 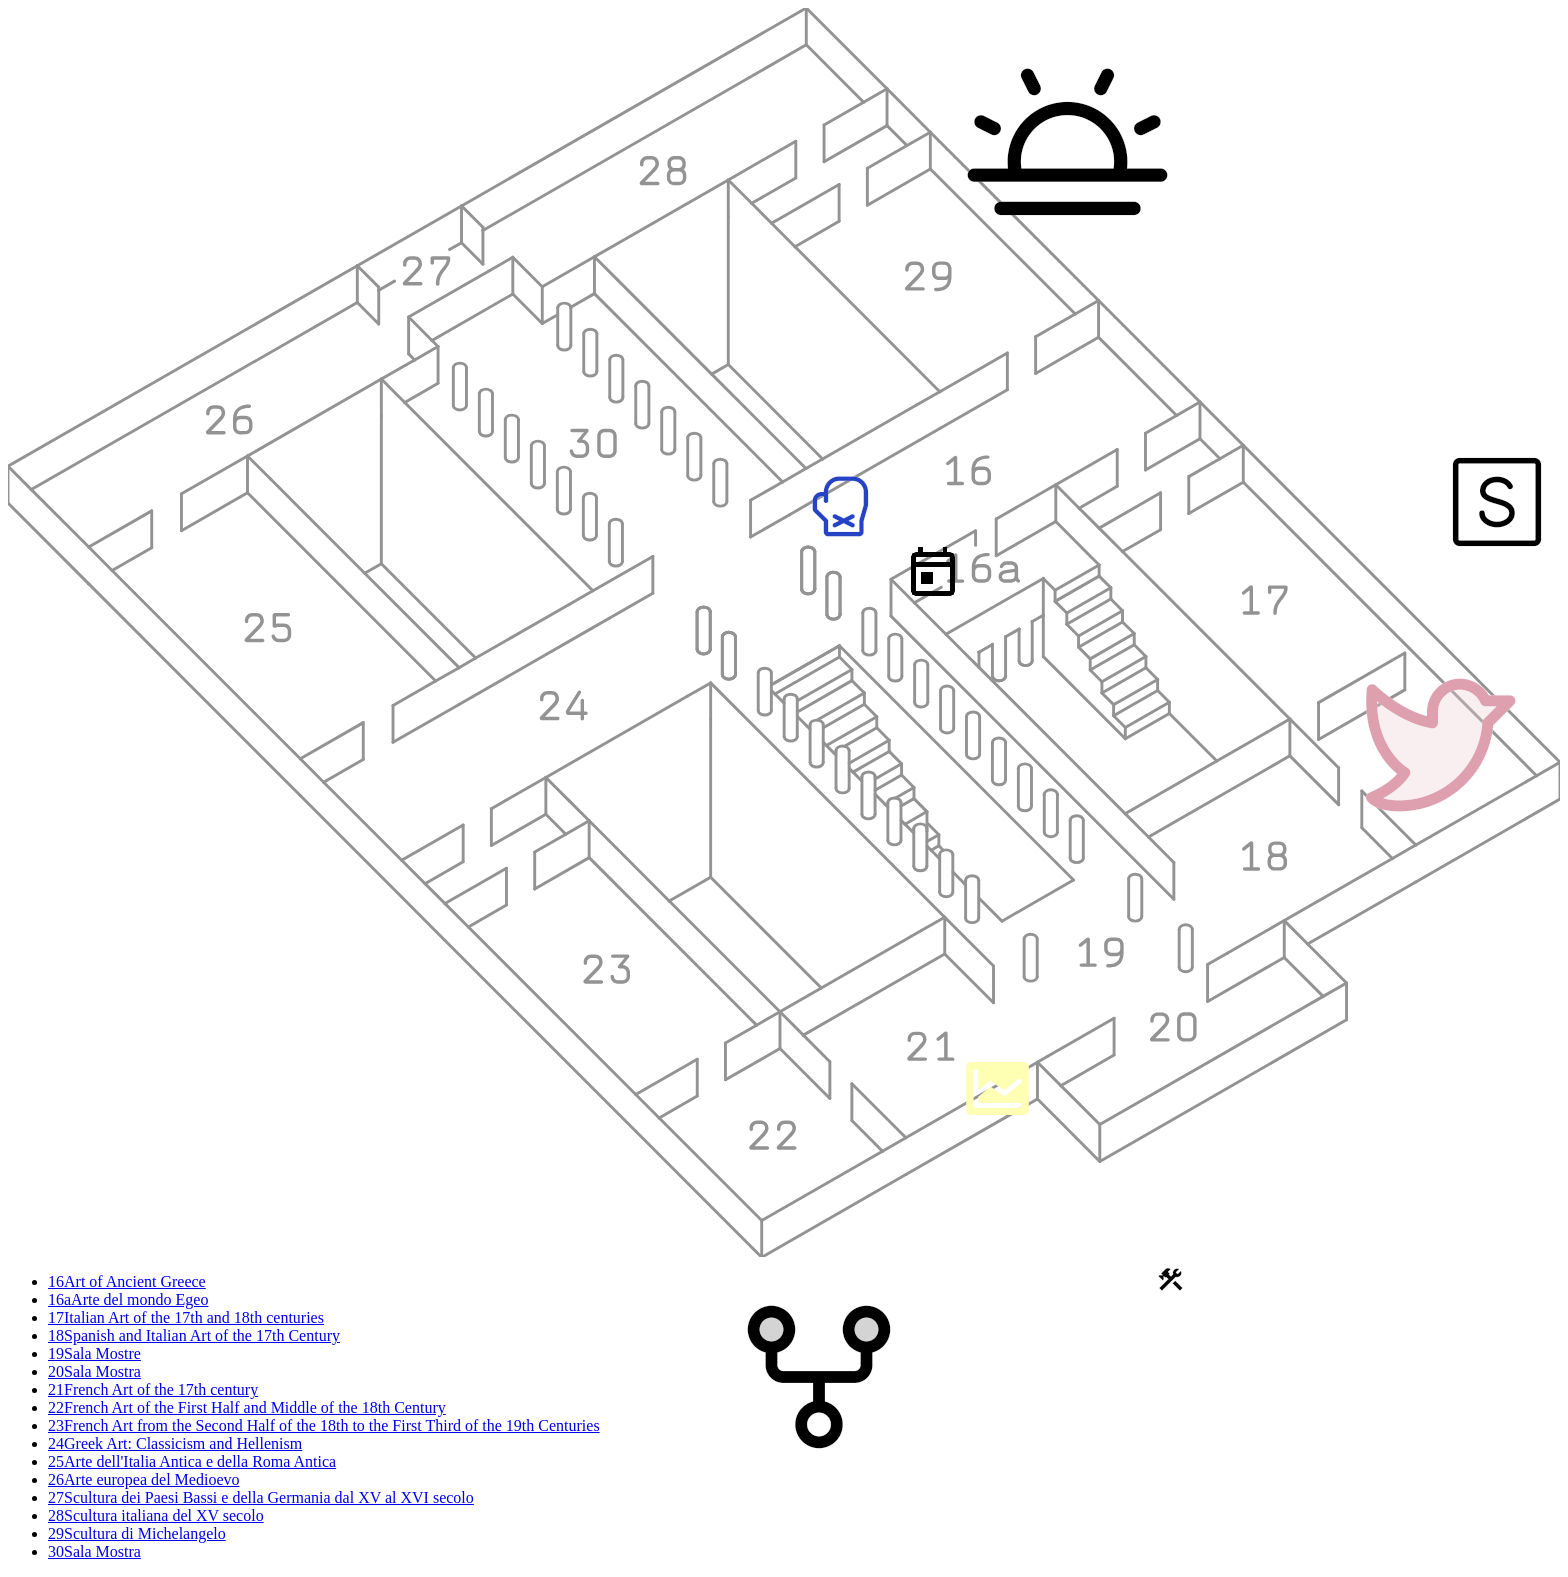 I want to click on access boxing or martial arts content, so click(x=841, y=507).